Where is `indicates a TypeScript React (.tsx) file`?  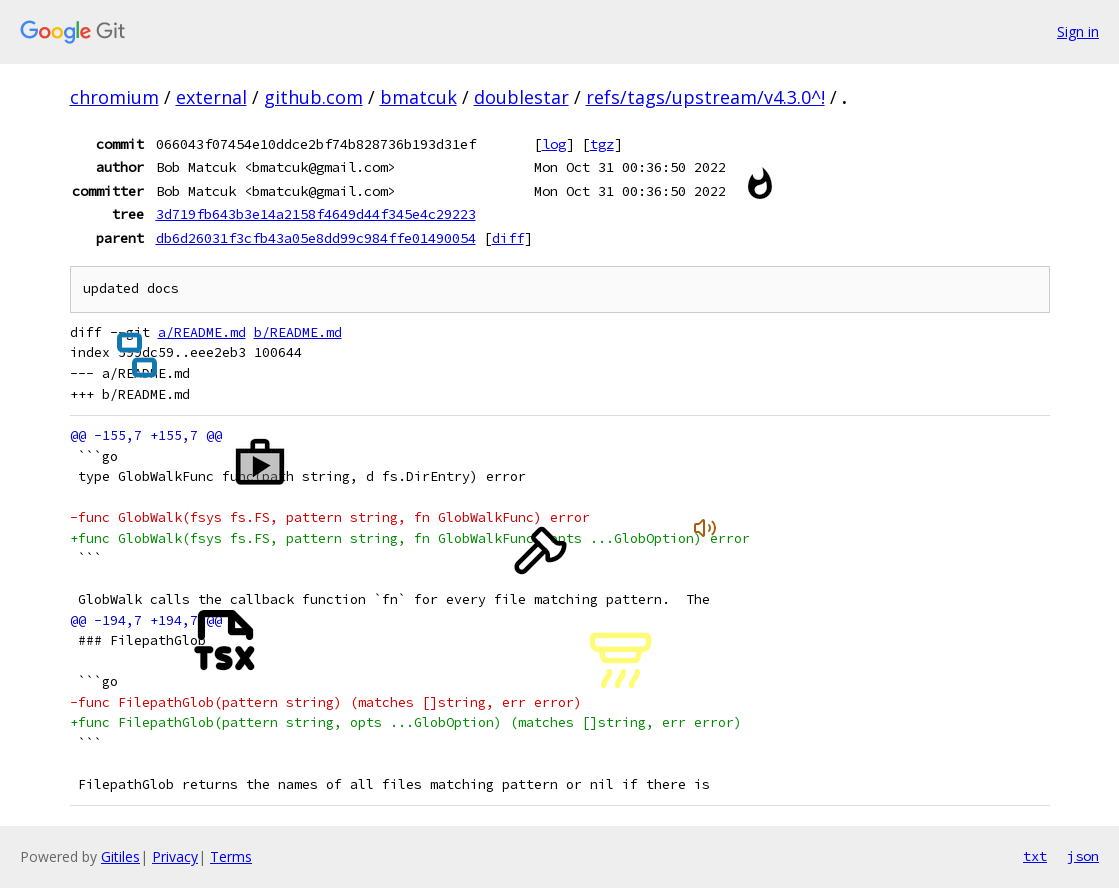 indicates a TypeScript React (.tsx) file is located at coordinates (225, 642).